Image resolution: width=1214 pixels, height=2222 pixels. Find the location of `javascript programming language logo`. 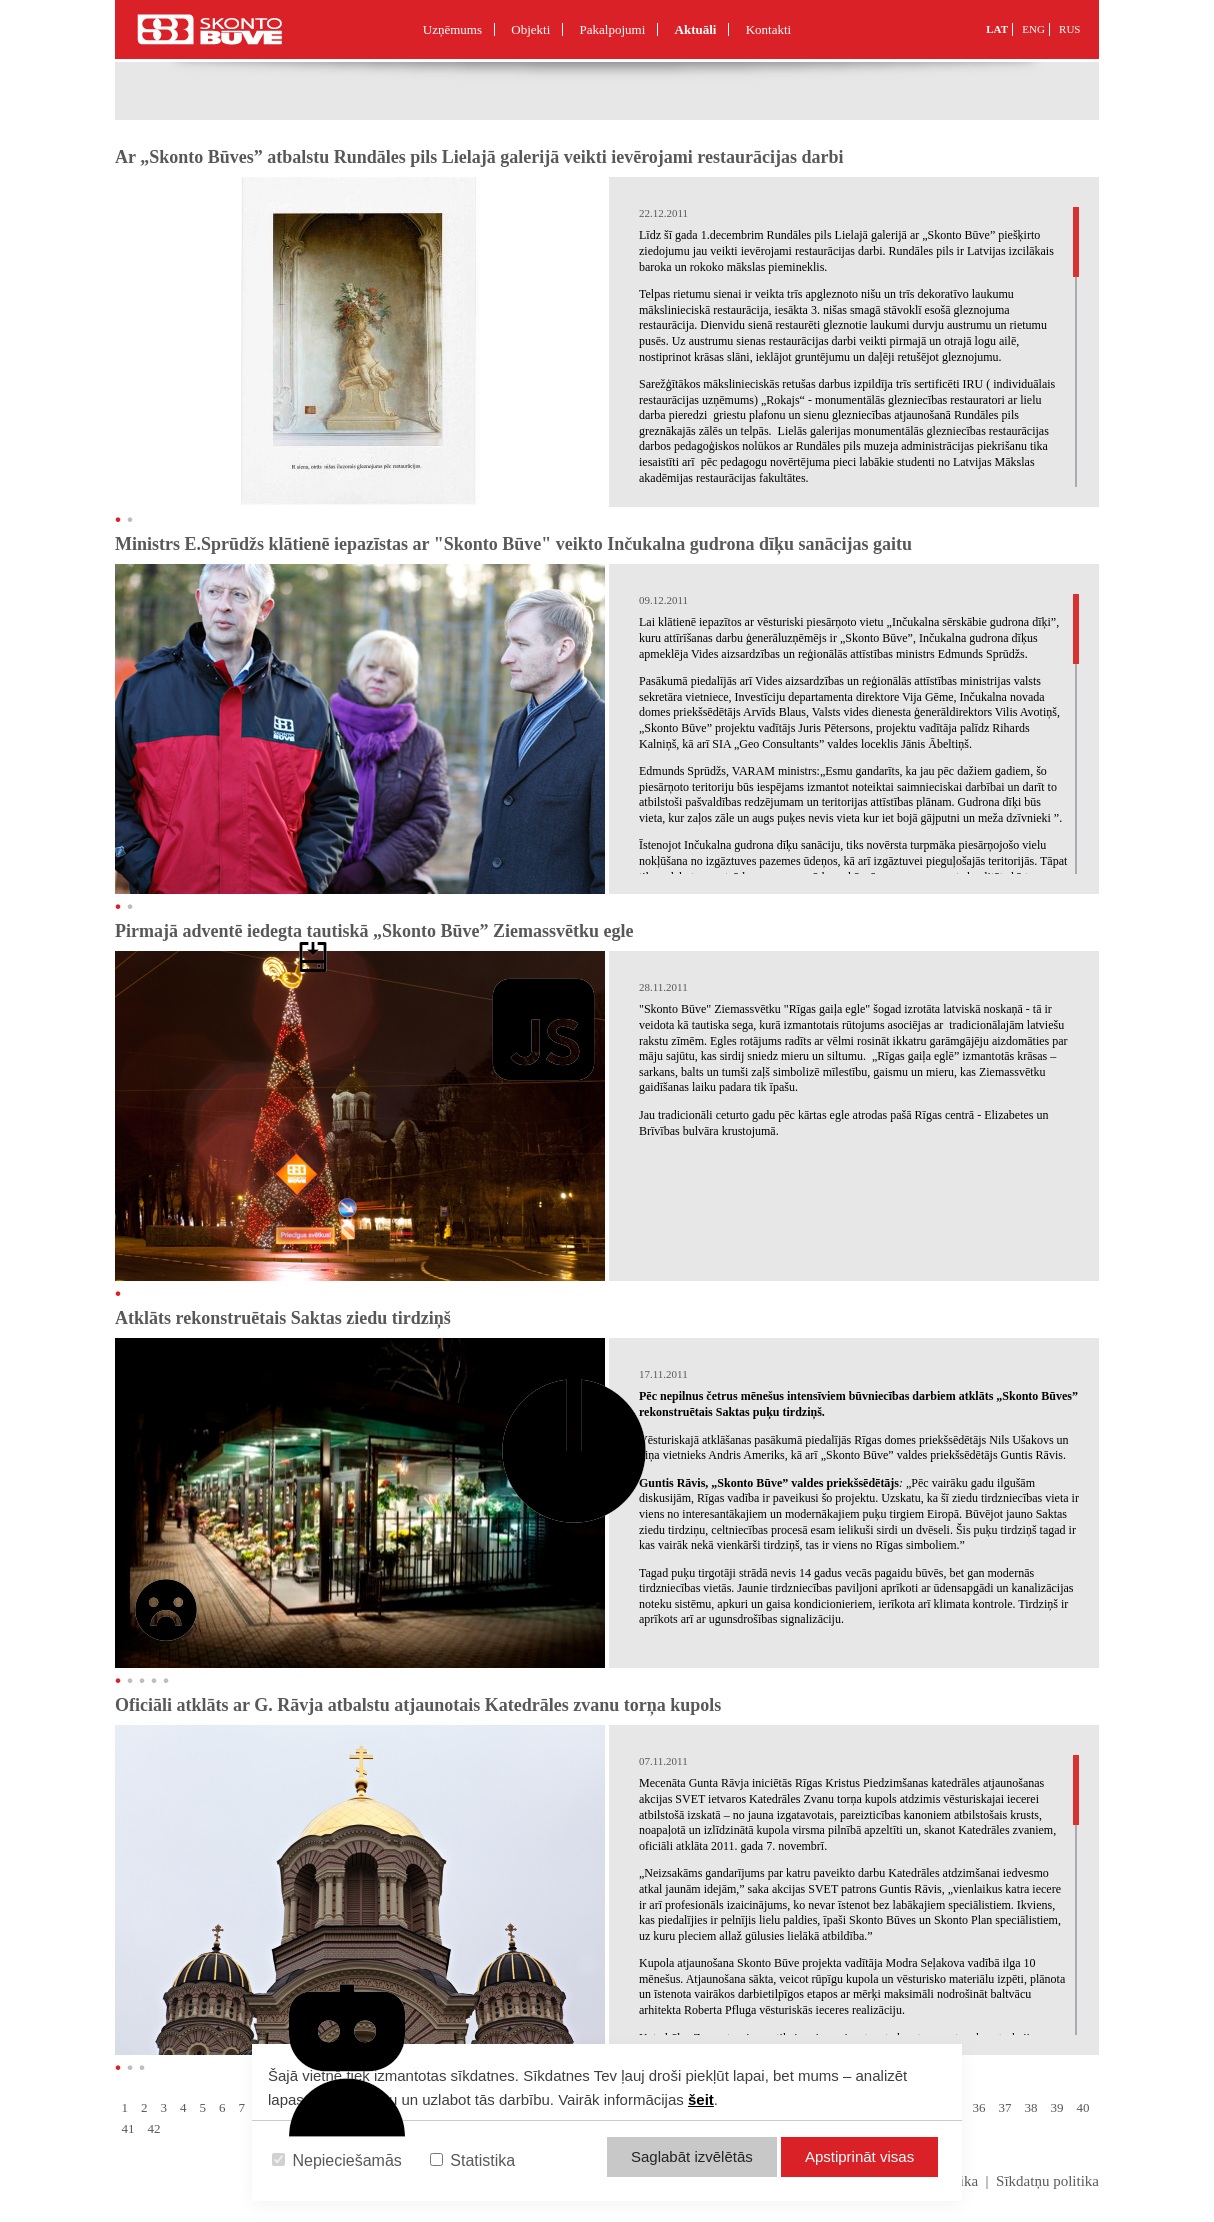

javascript programming language logo is located at coordinates (543, 1029).